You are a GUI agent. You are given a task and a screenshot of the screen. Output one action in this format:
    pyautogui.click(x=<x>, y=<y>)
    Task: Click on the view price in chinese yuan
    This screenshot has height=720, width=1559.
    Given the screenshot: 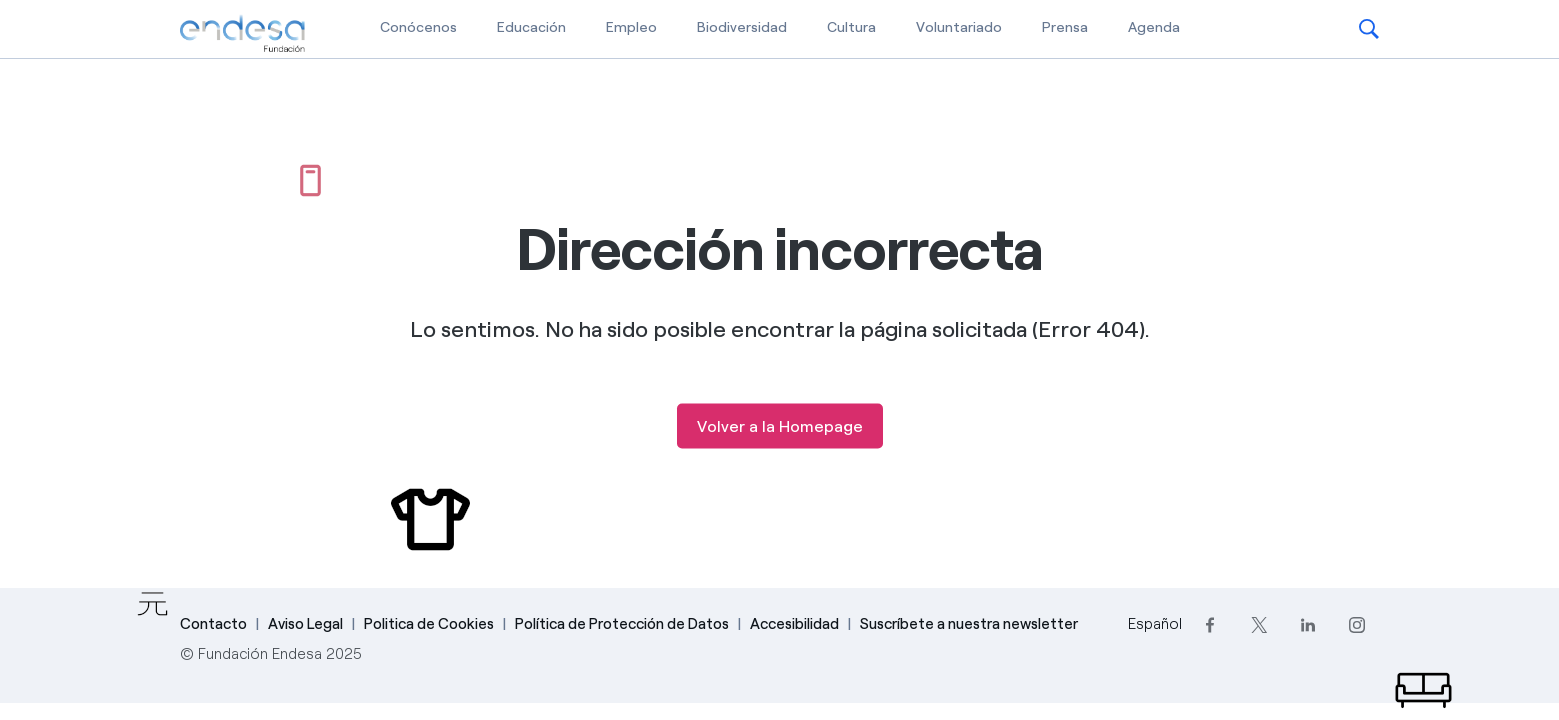 What is the action you would take?
    pyautogui.click(x=152, y=604)
    